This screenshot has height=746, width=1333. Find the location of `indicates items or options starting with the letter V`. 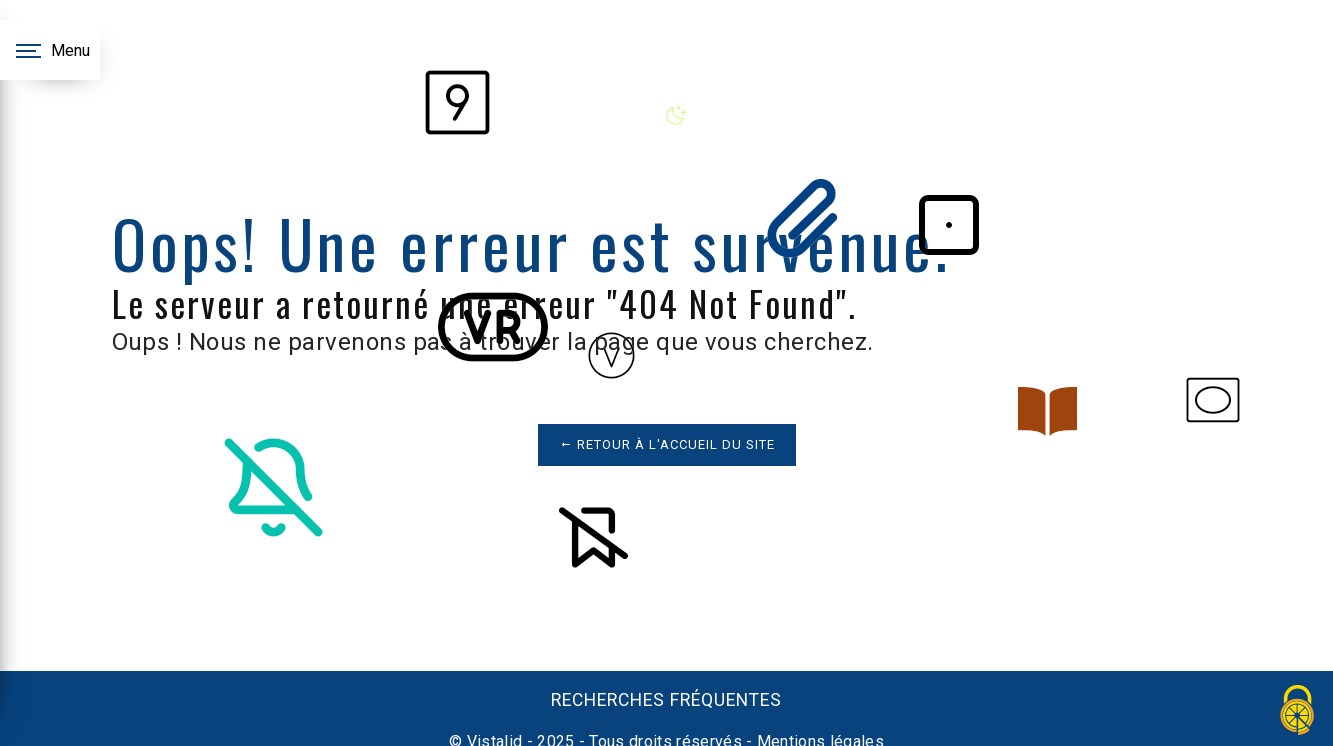

indicates items or options starting with the letter V is located at coordinates (611, 355).